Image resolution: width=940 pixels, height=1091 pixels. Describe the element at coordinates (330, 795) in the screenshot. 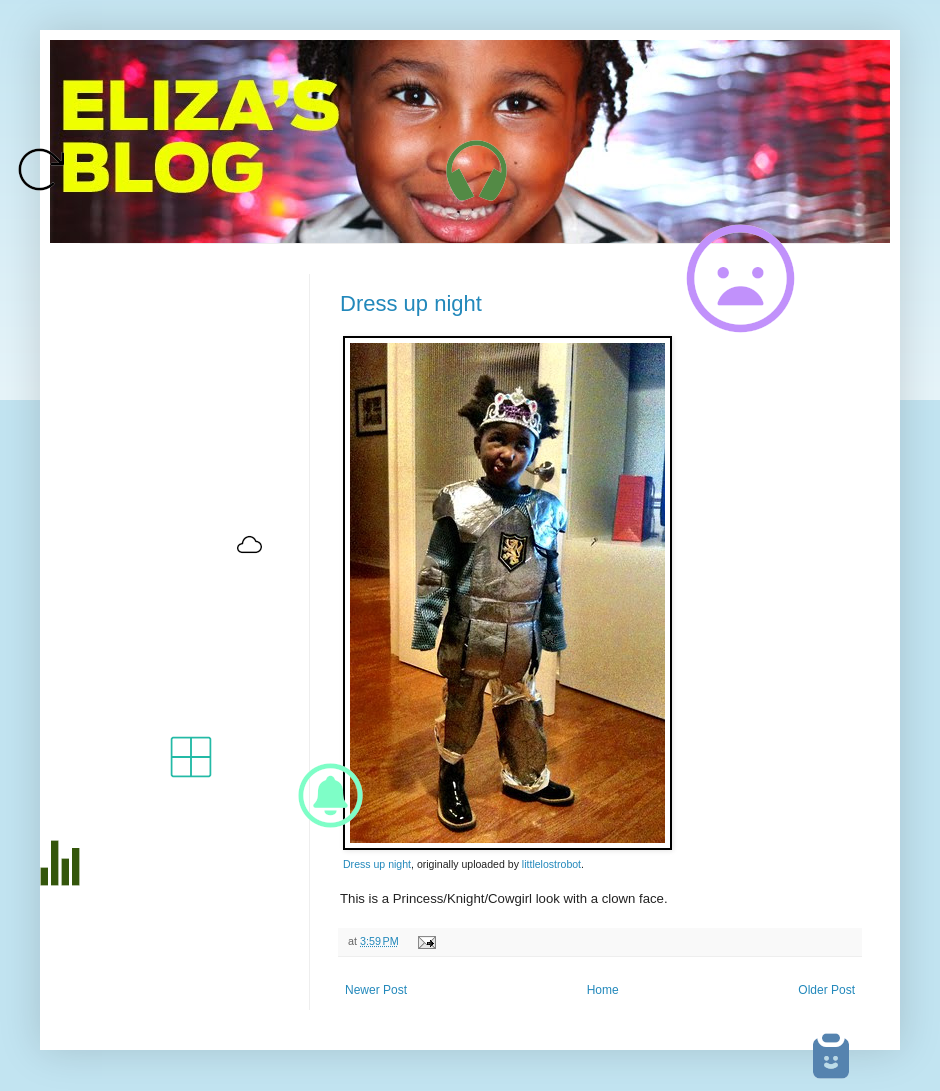

I see `access notification settings` at that location.